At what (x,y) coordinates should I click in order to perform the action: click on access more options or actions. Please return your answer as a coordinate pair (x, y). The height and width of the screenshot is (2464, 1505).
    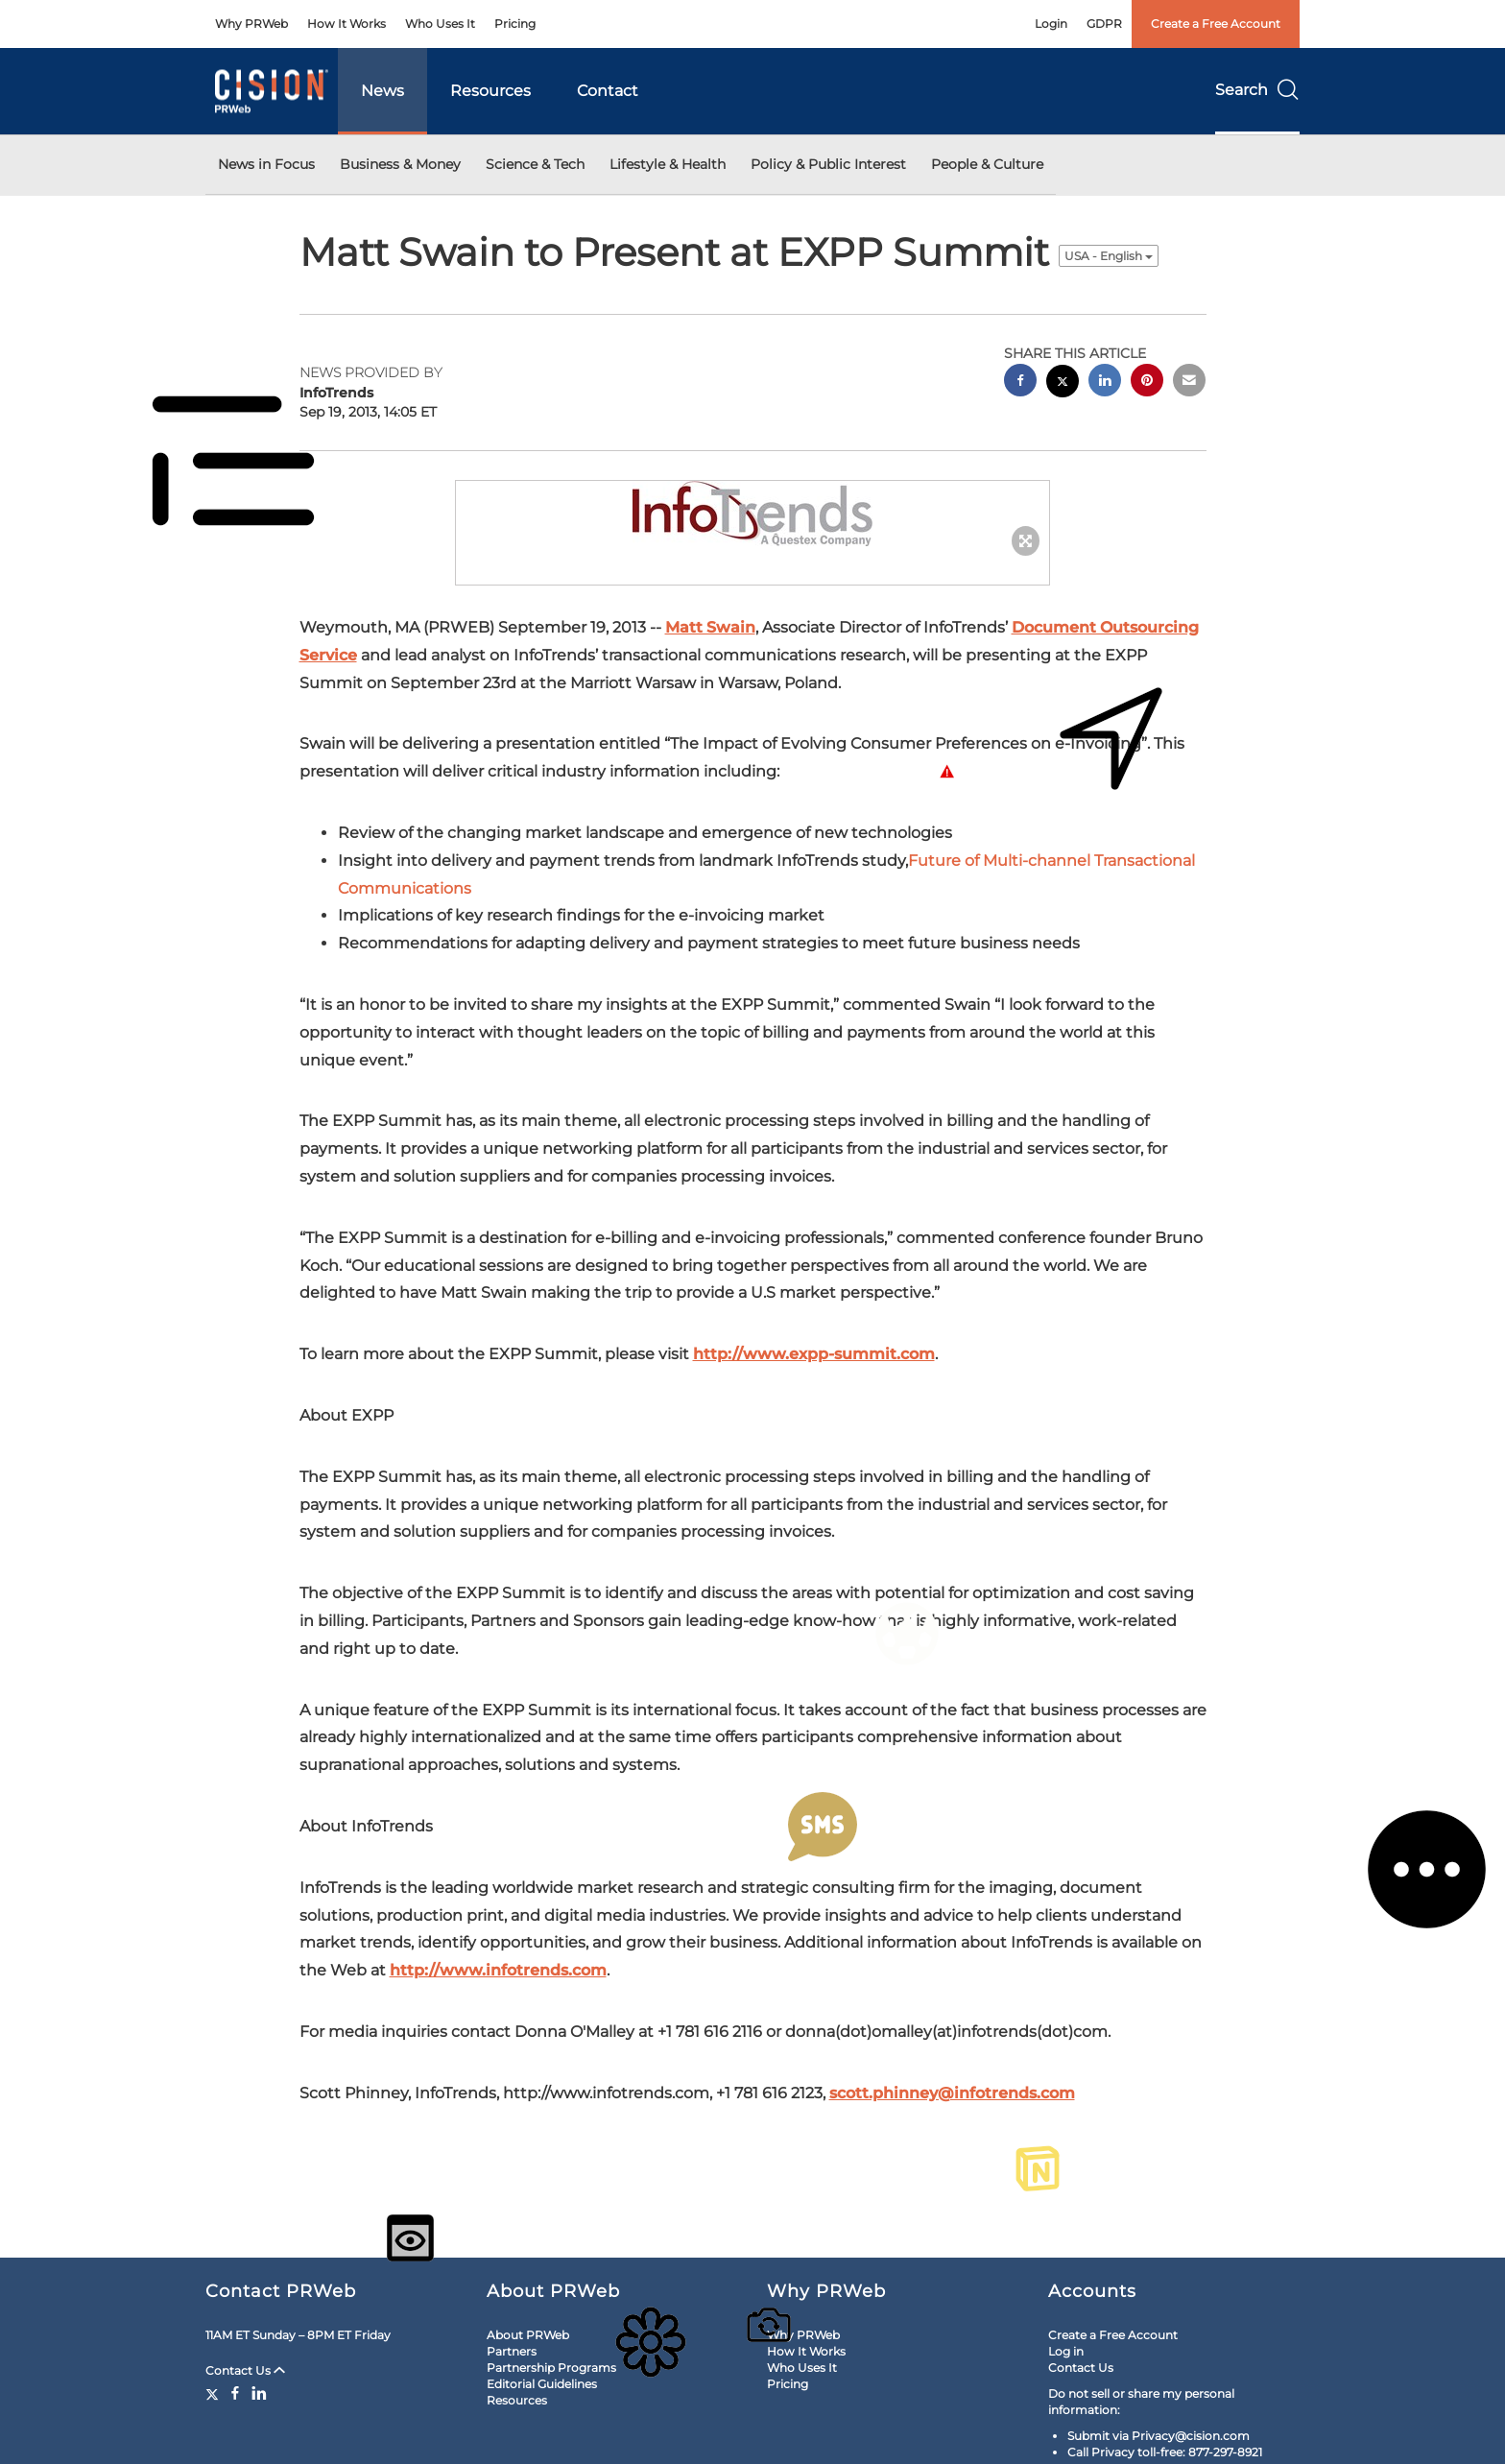
    Looking at the image, I should click on (1426, 1869).